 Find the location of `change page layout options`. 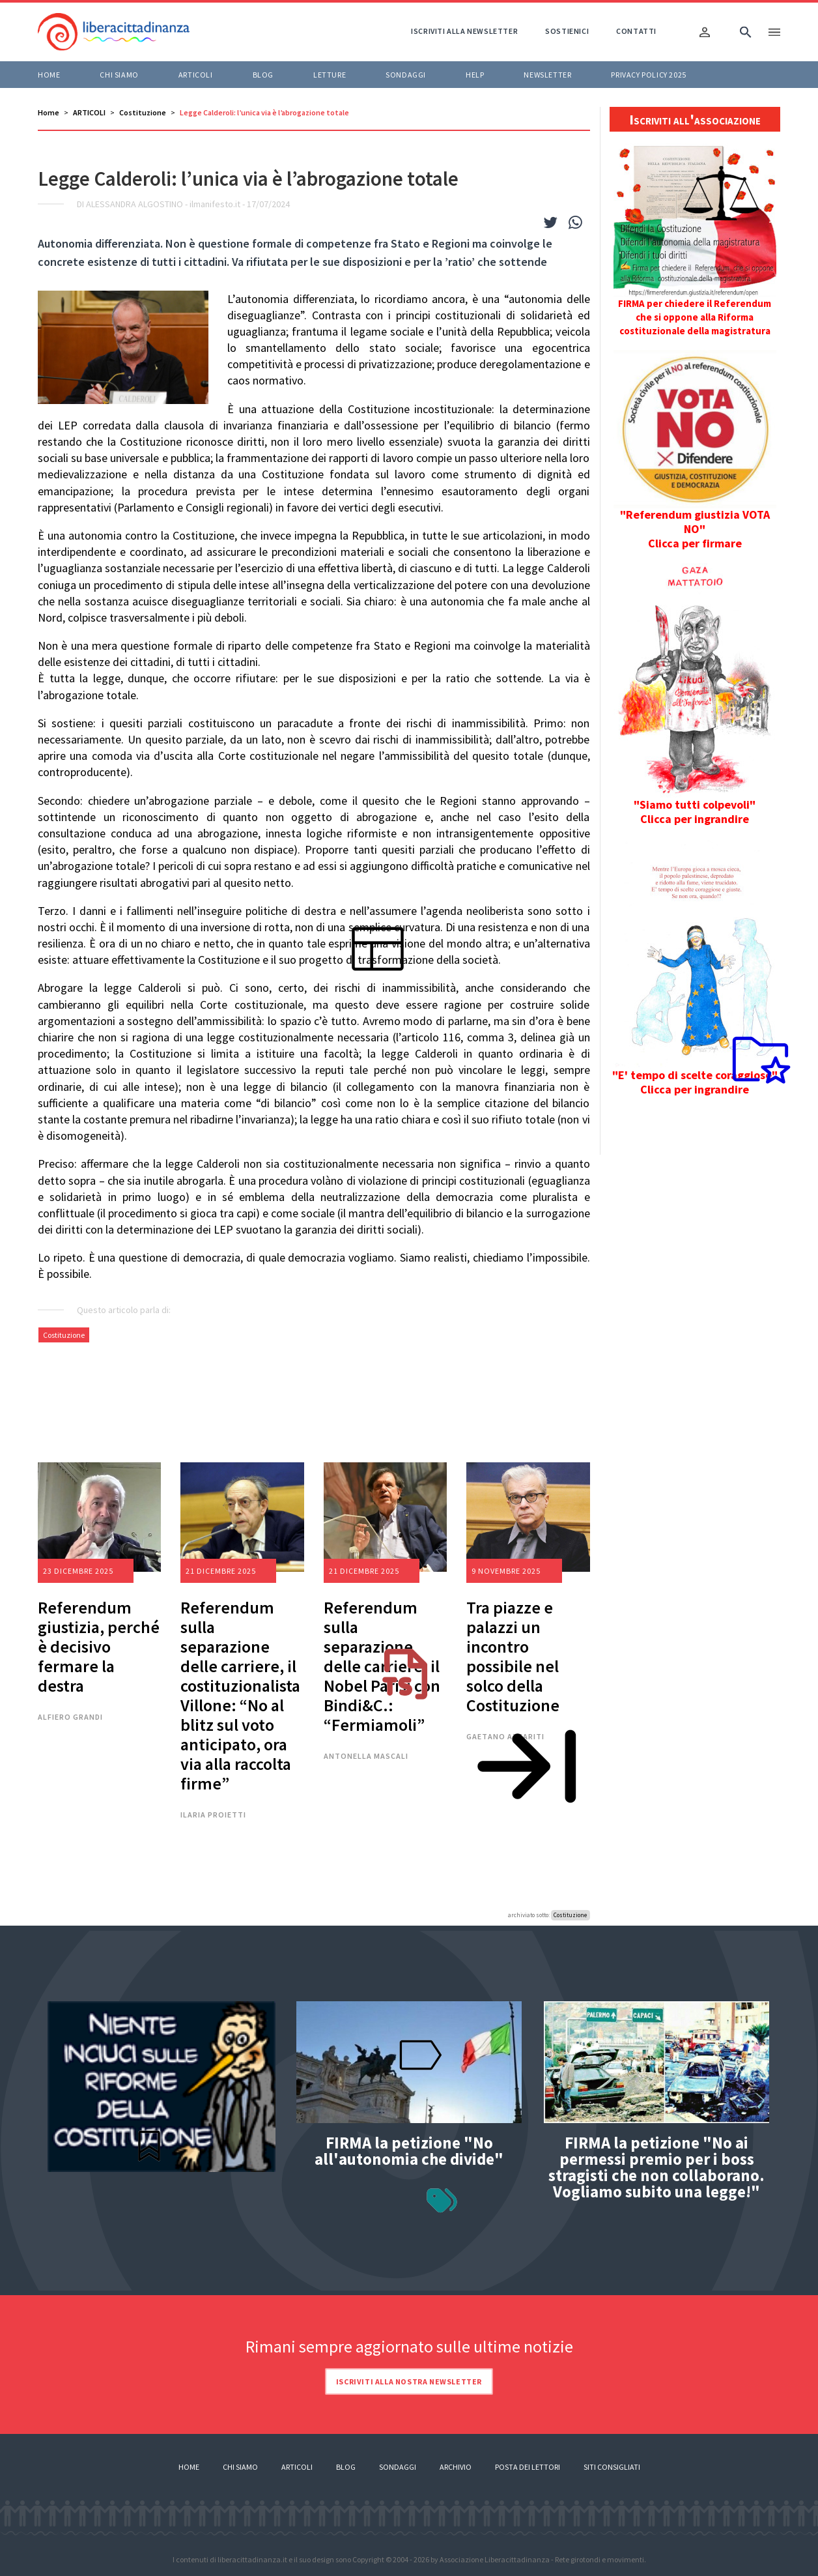

change page layout options is located at coordinates (378, 949).